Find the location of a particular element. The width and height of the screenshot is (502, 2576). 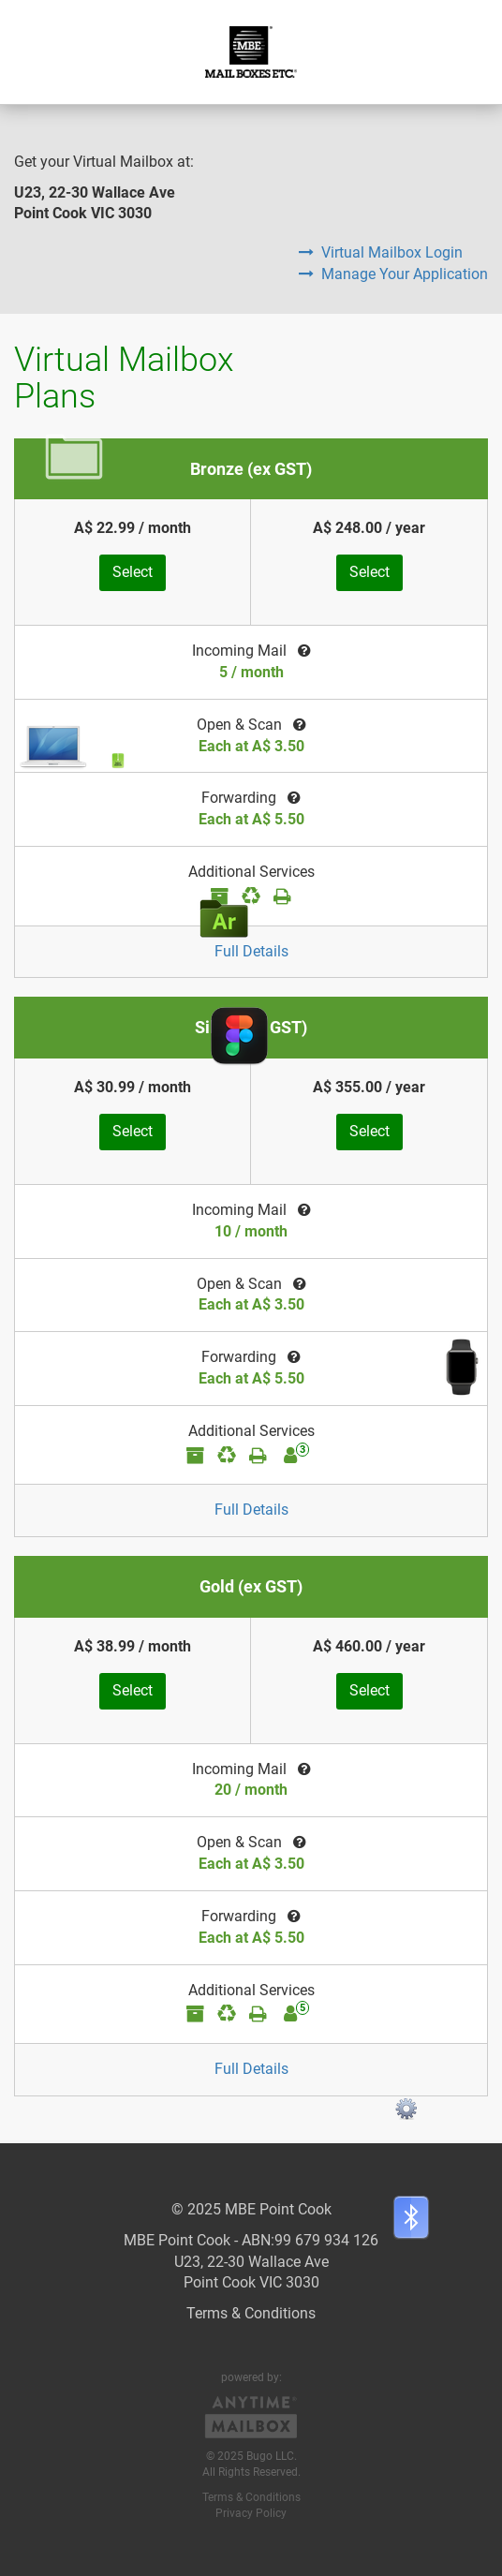

an android application package file is located at coordinates (118, 761).